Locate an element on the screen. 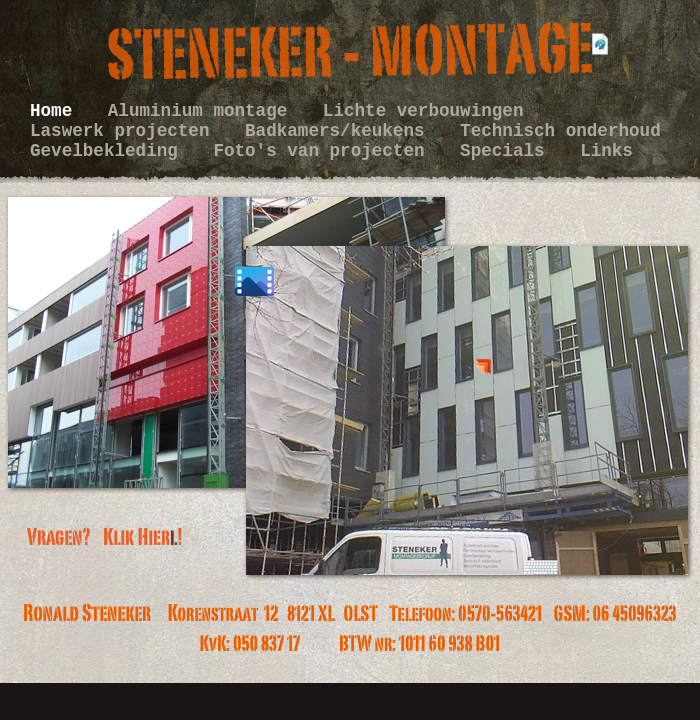 The width and height of the screenshot is (700, 720). open the marketing app is located at coordinates (483, 366).